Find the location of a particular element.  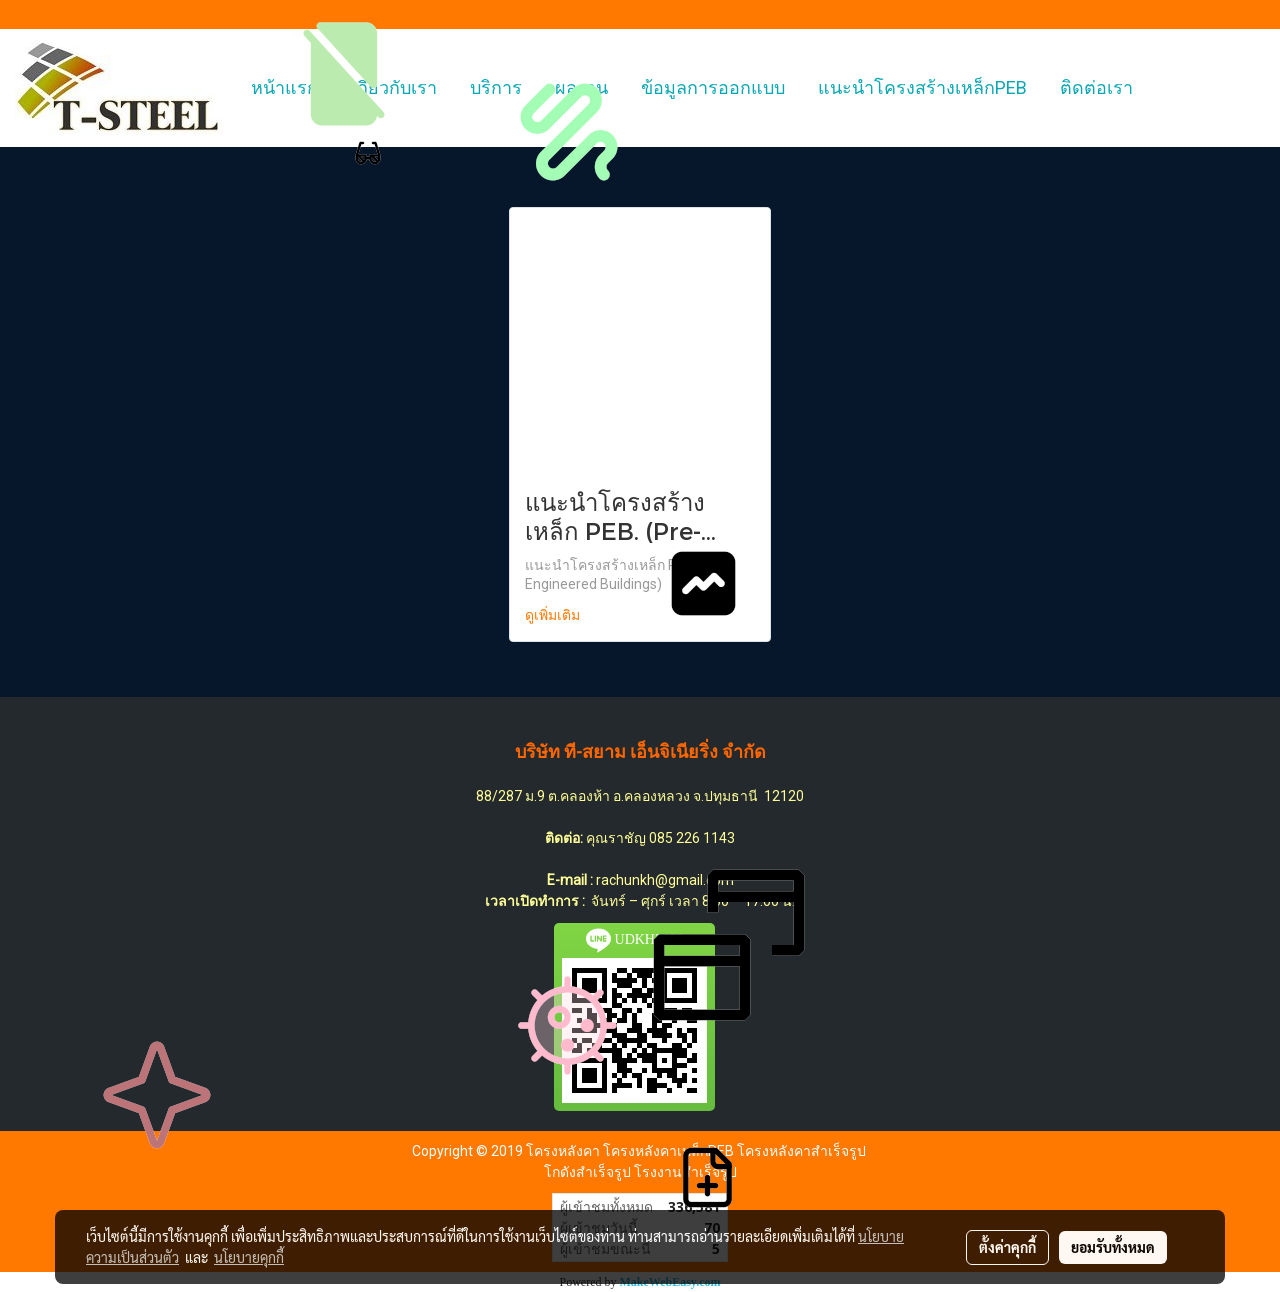

indicates a virus or malware threat detected is located at coordinates (567, 1025).